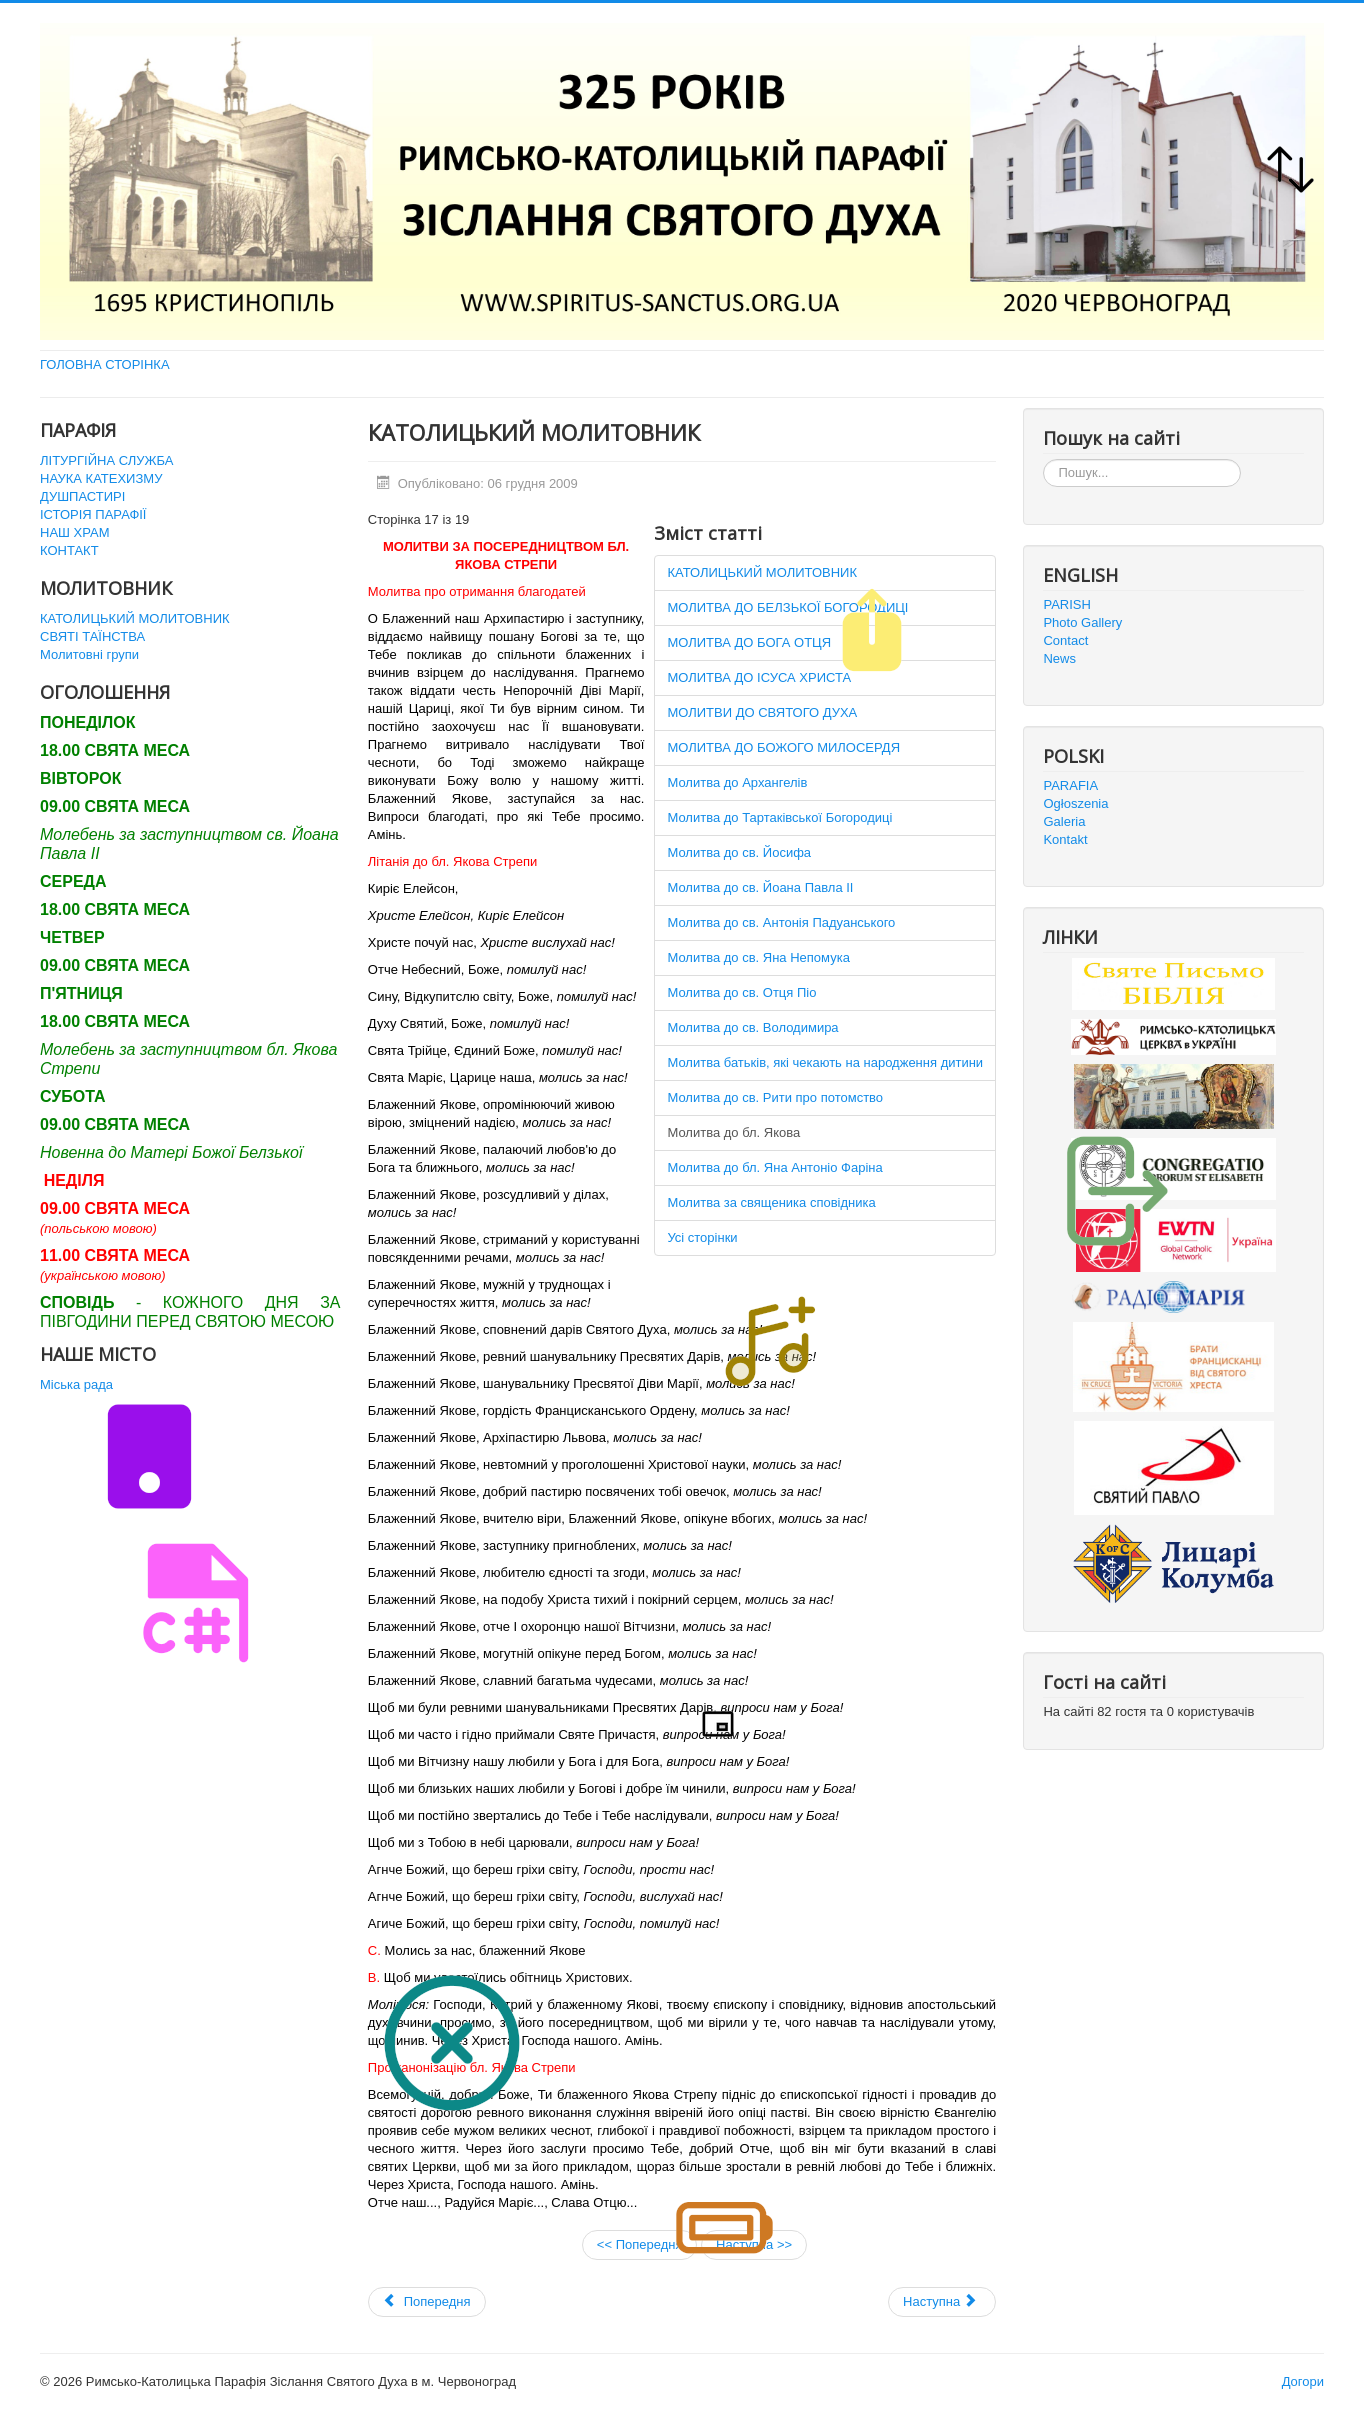 The height and width of the screenshot is (2420, 1364). What do you see at coordinates (1290, 169) in the screenshot?
I see `sort items in ascending or descending order` at bounding box center [1290, 169].